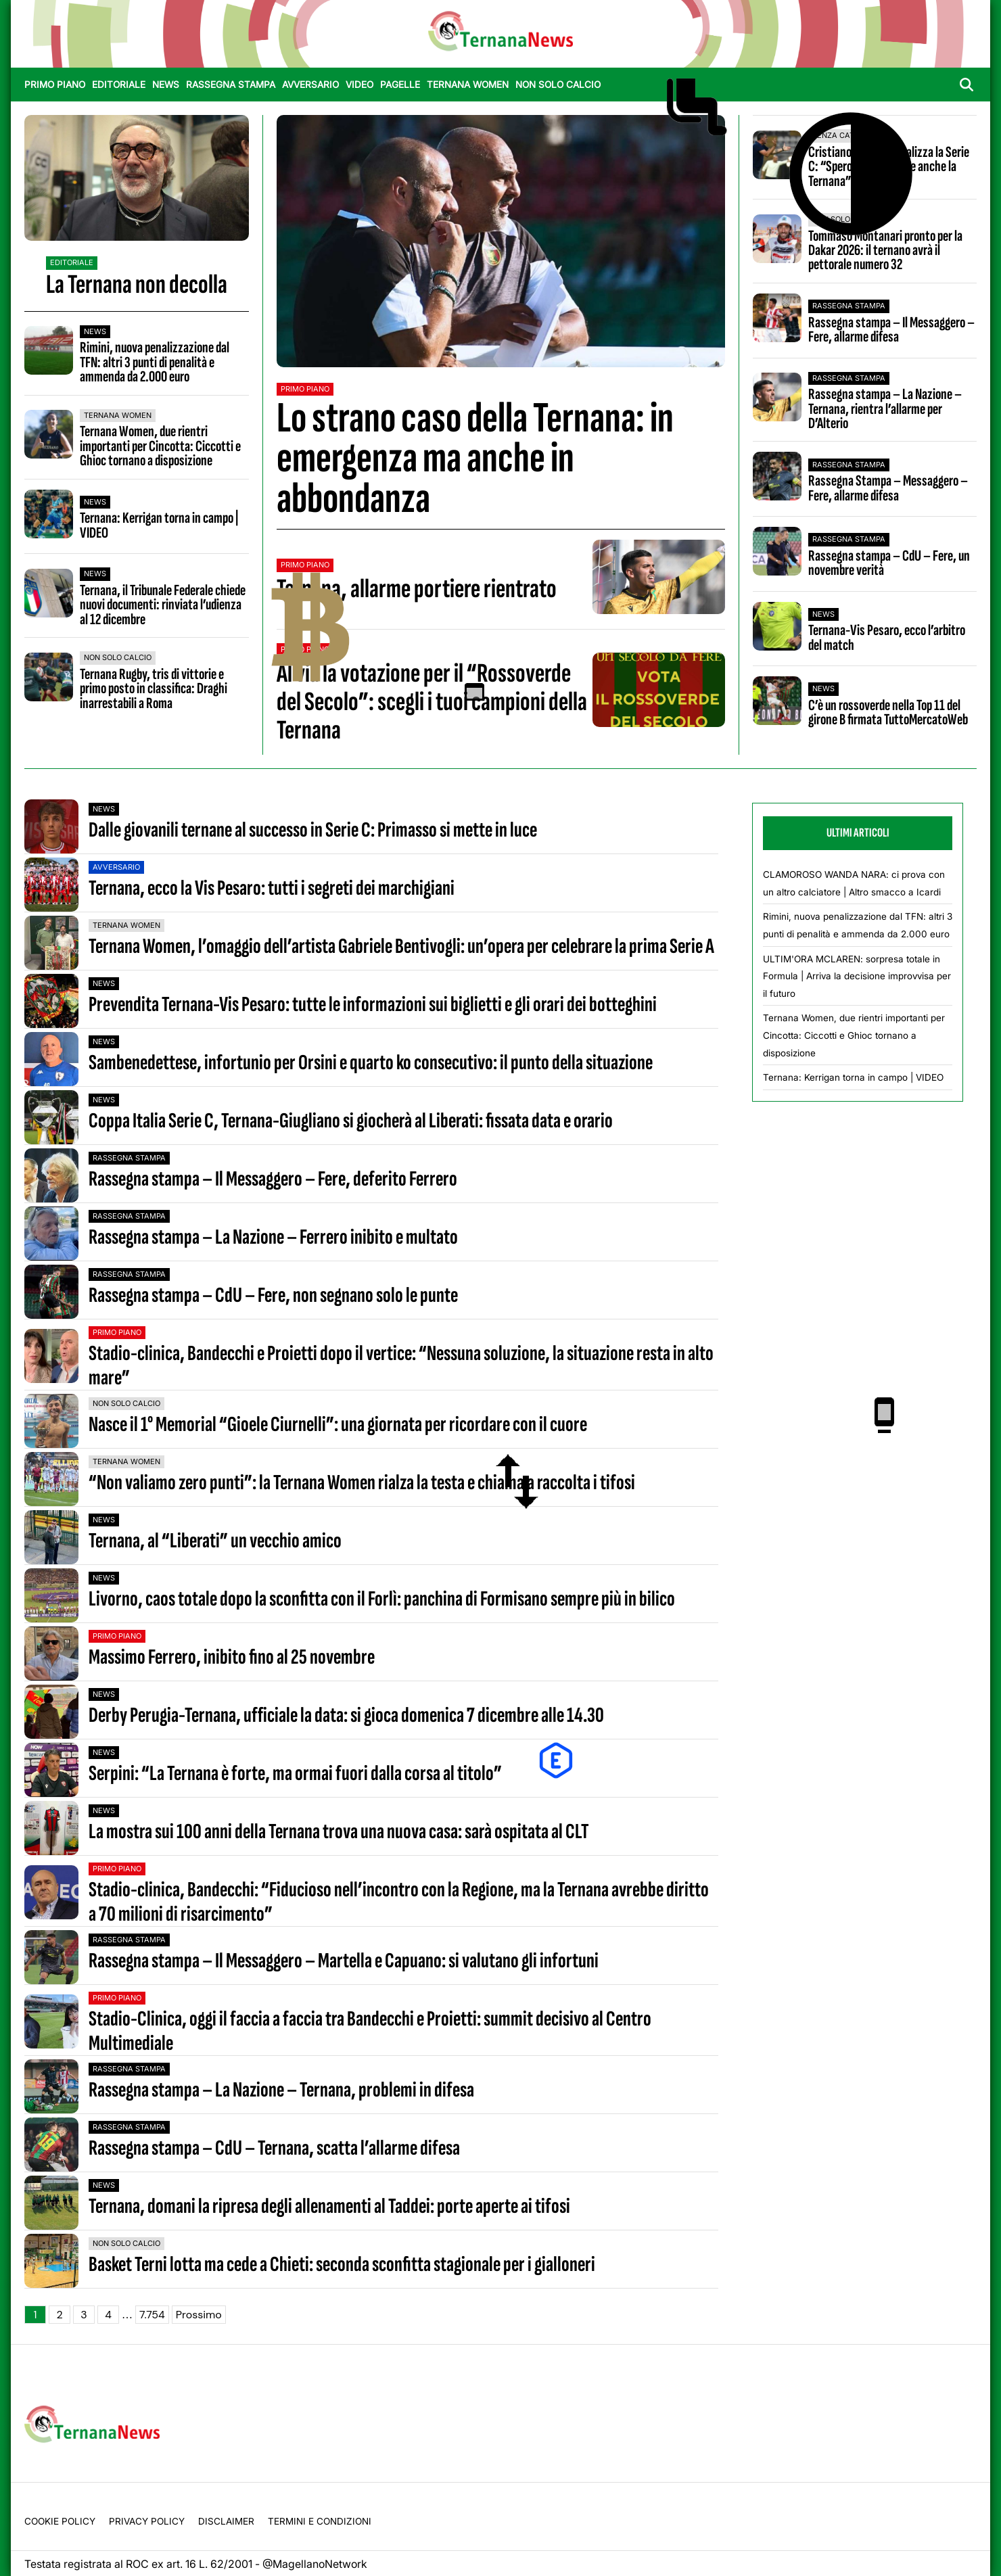 The image size is (1001, 2576). I want to click on app icon or logo featuring the letter E, so click(556, 1760).